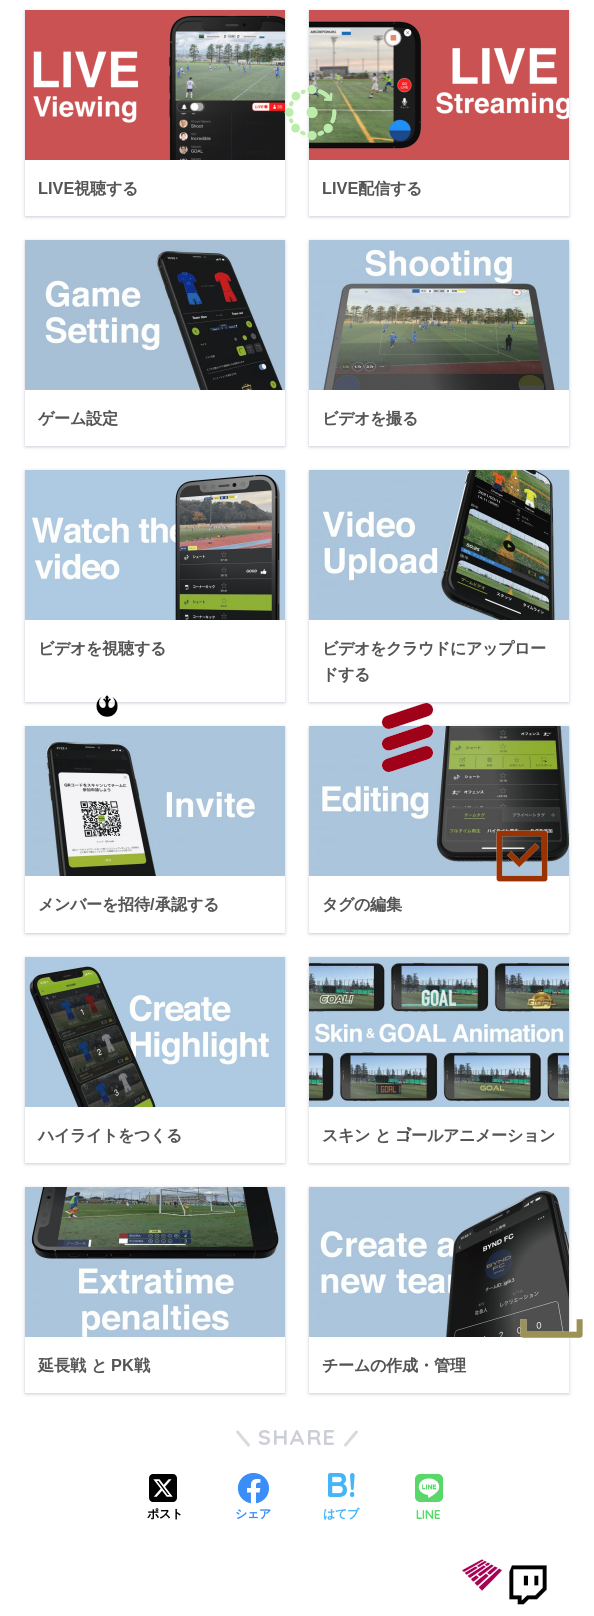  Describe the element at coordinates (522, 856) in the screenshot. I see `a selected or completed checkbox` at that location.